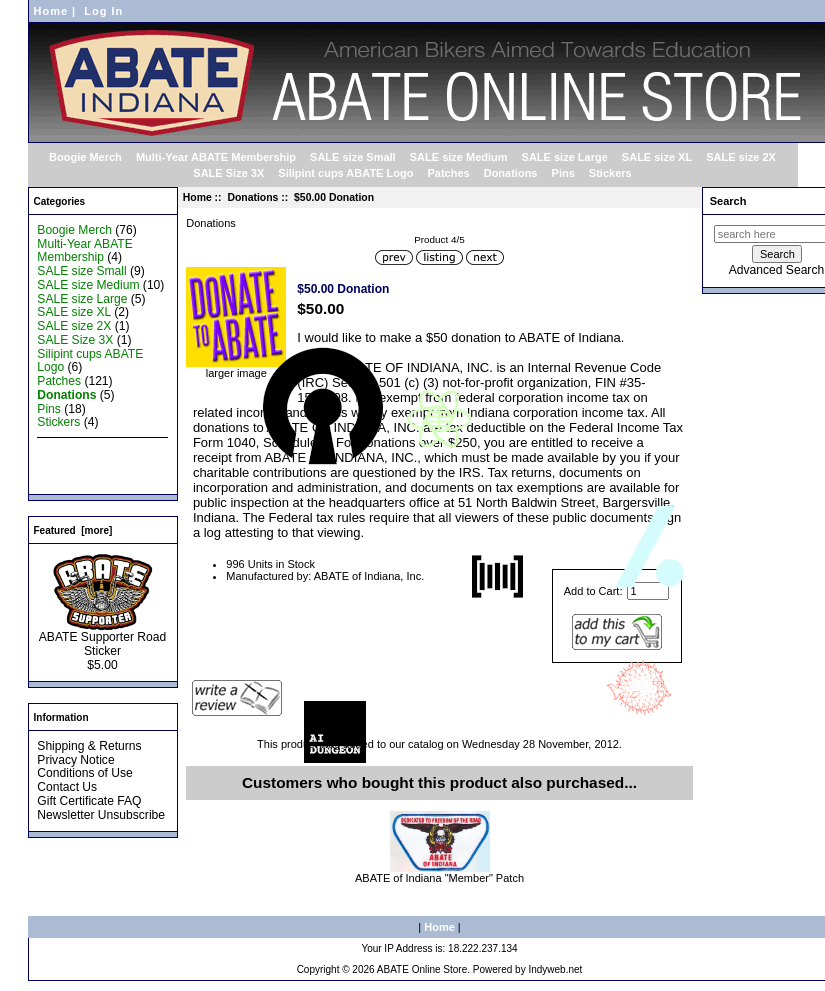 The image size is (825, 991). I want to click on react table library logo, so click(439, 419).